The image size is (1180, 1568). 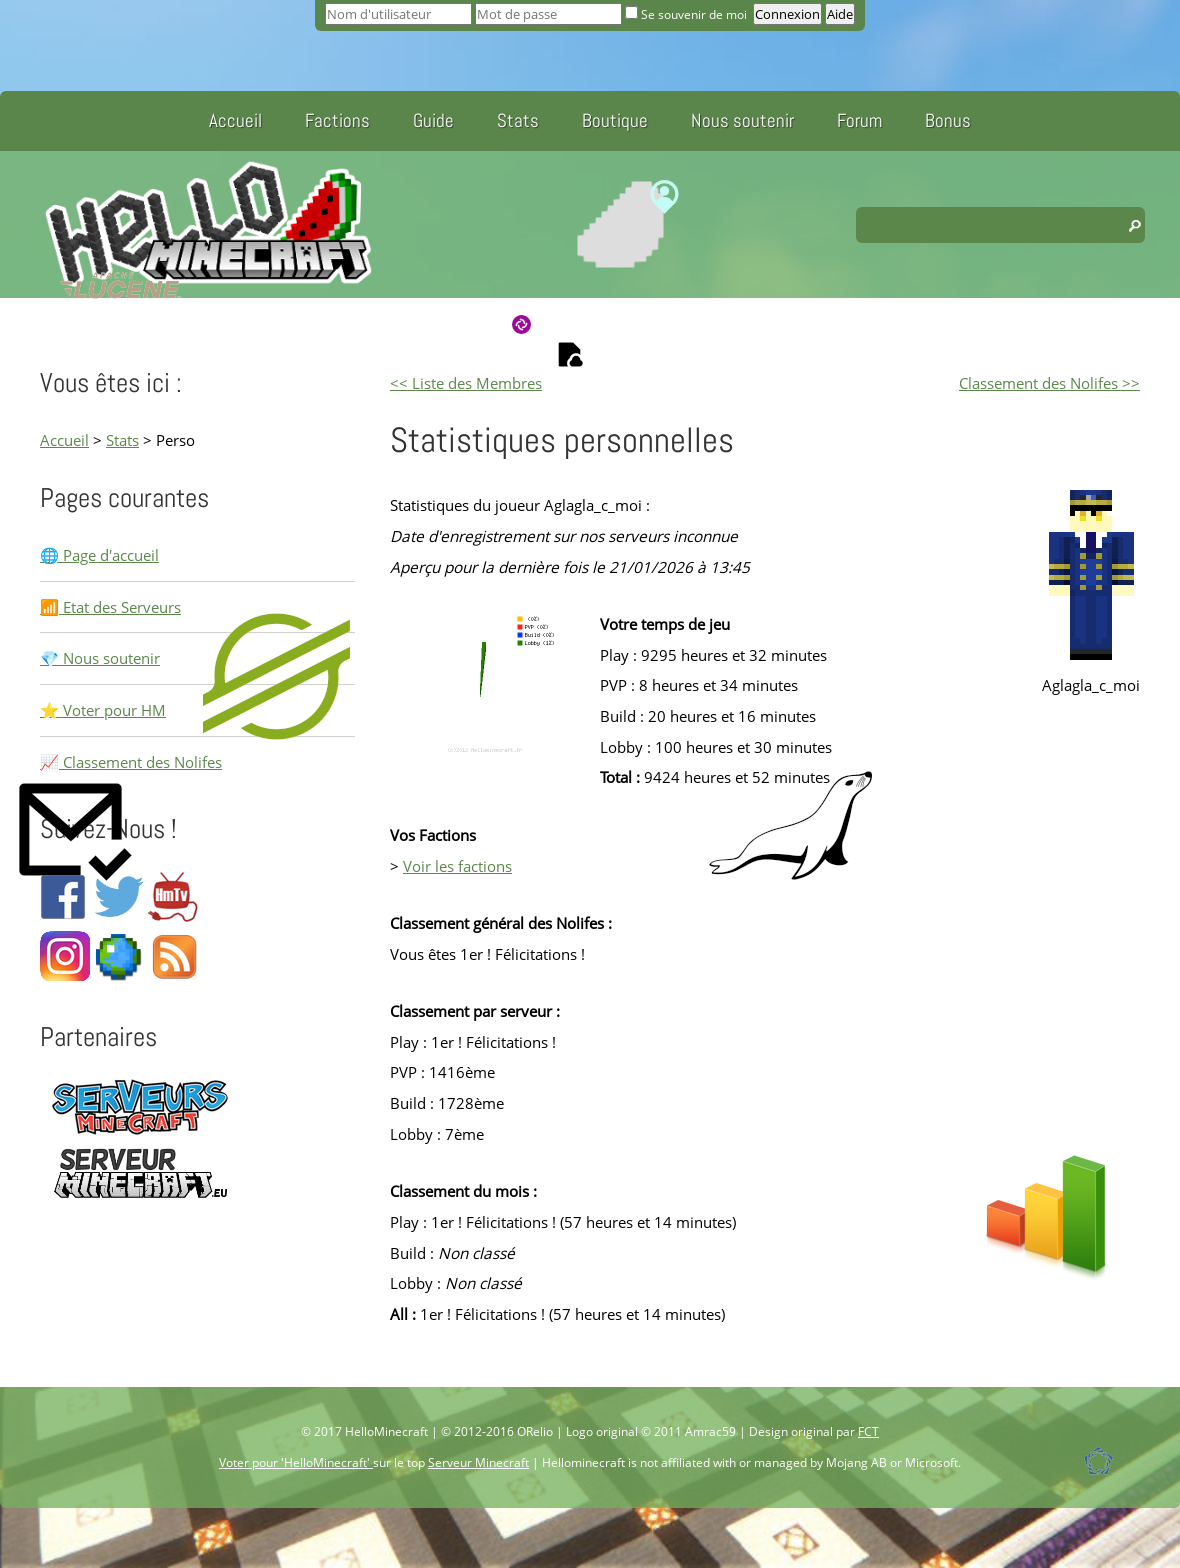 What do you see at coordinates (70, 829) in the screenshot?
I see `email successfully sent or delivered` at bounding box center [70, 829].